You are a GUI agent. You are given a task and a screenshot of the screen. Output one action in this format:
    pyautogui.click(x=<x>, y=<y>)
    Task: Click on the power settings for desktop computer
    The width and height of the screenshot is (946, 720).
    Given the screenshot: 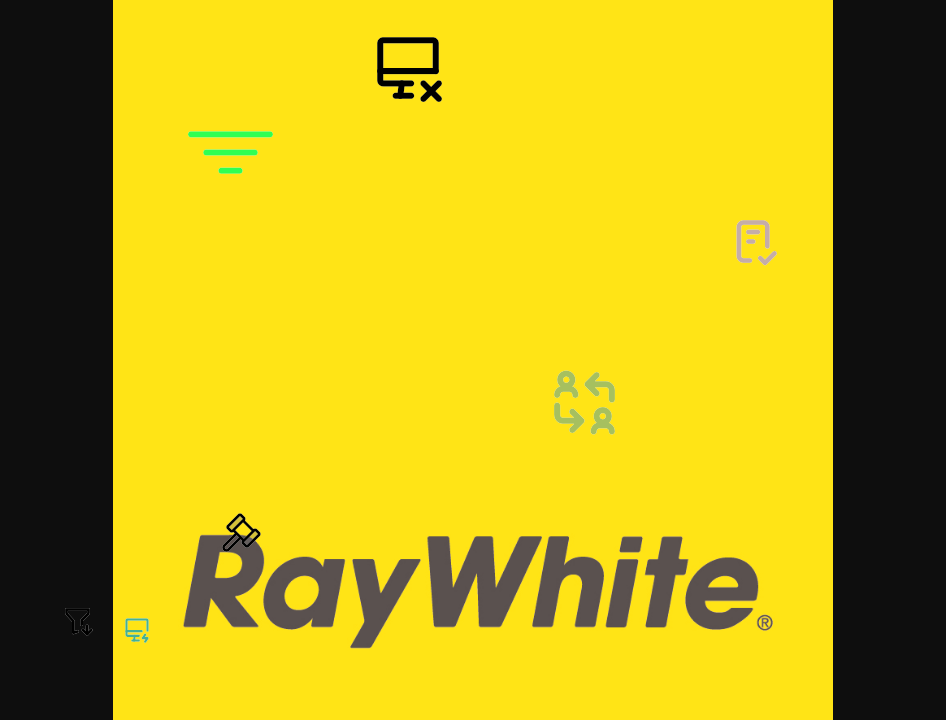 What is the action you would take?
    pyautogui.click(x=137, y=630)
    